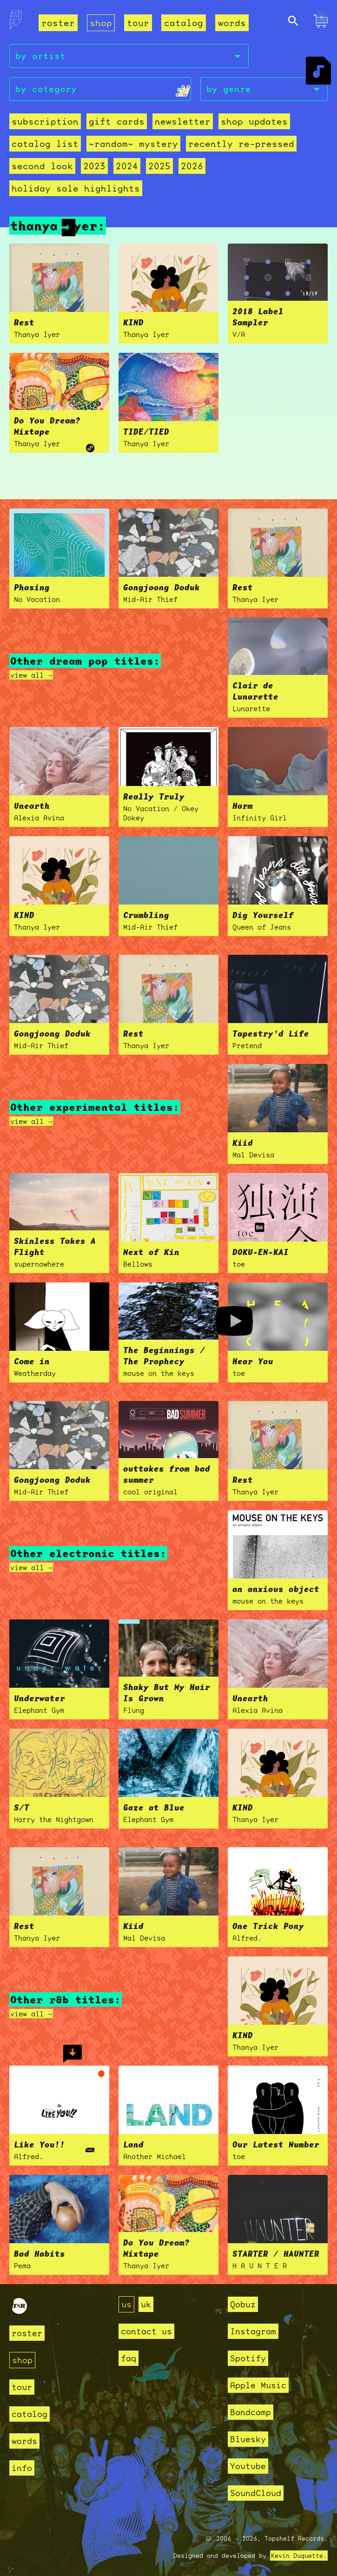 Image resolution: width=337 pixels, height=2576 pixels. I want to click on visit Behance profile or portfolio, so click(259, 1227).